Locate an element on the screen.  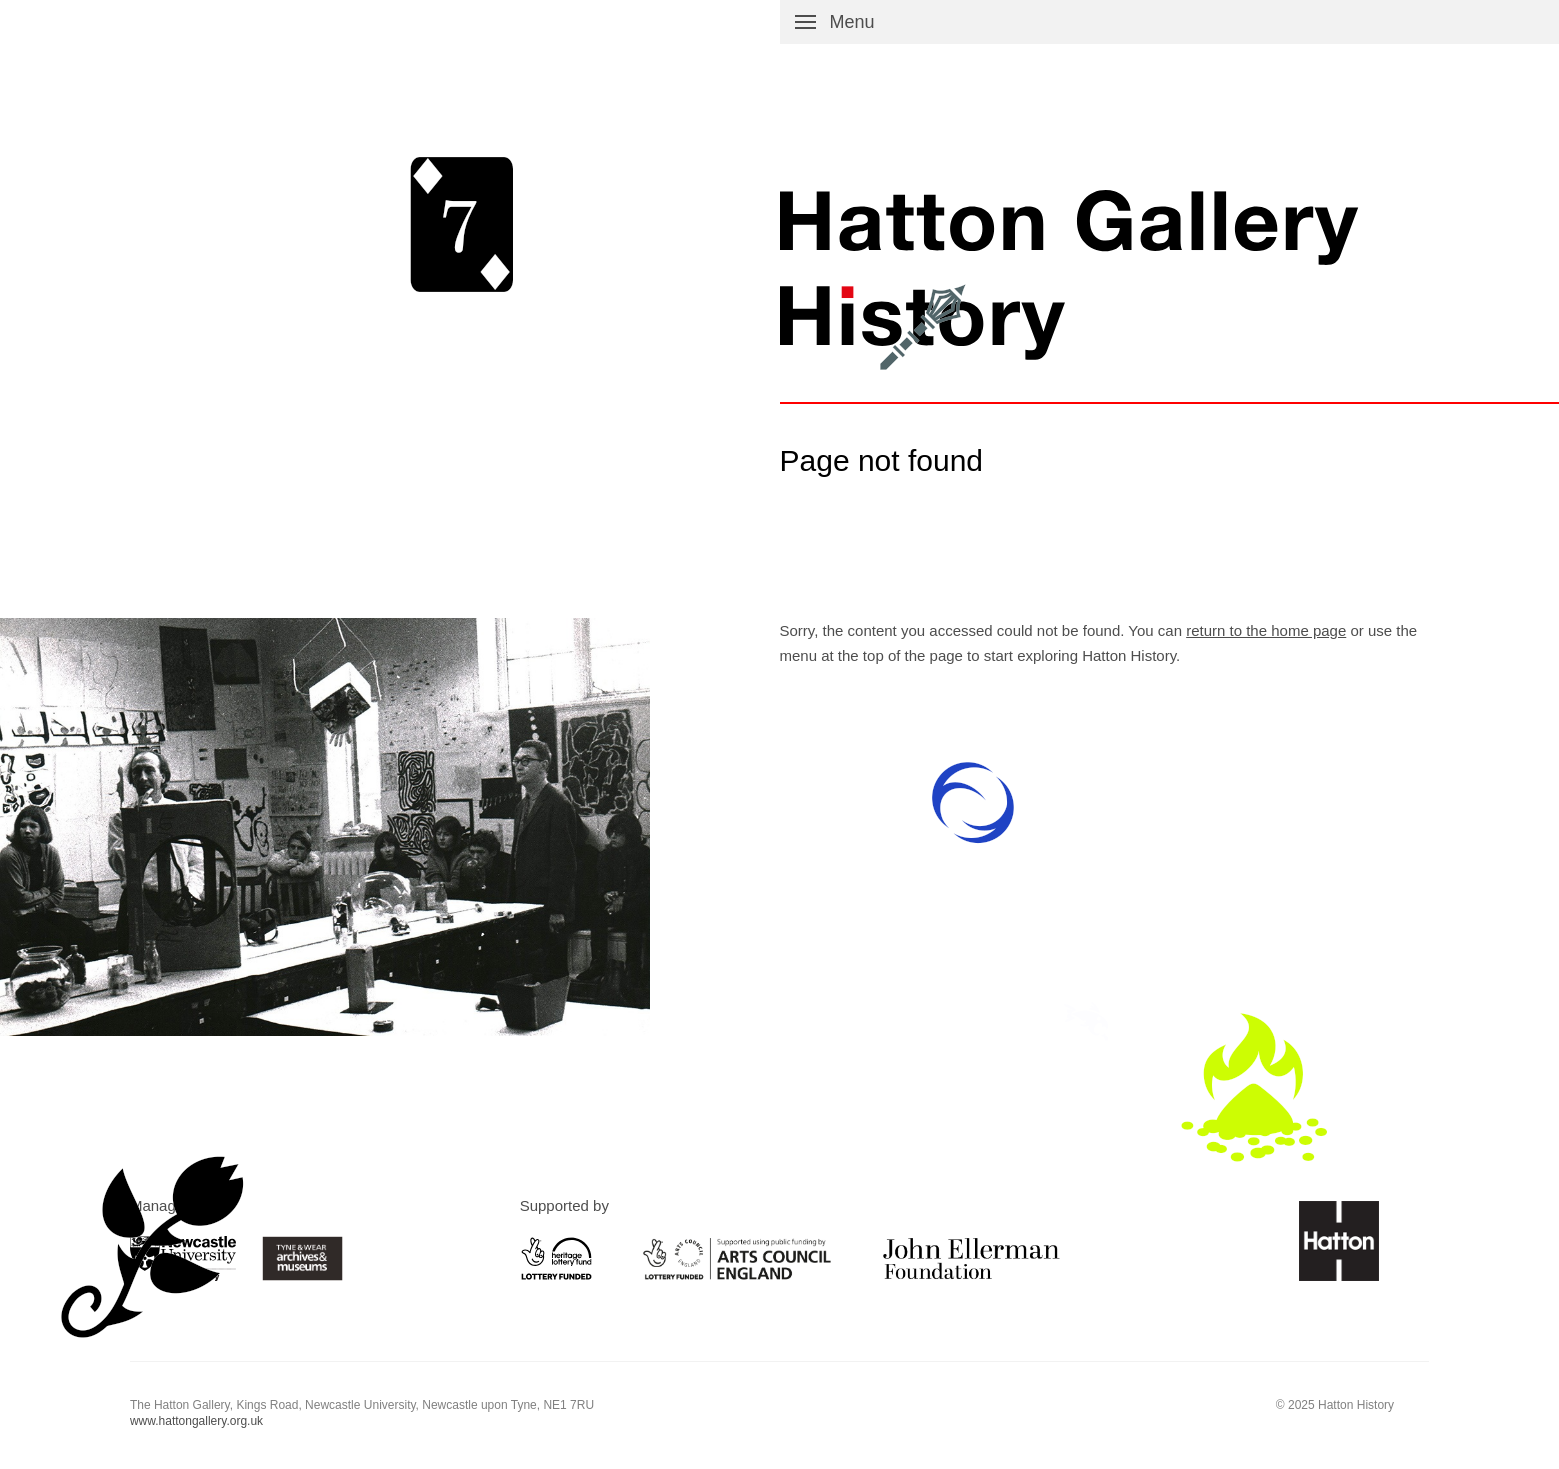
indicates spicy or hot food option is located at coordinates (1255, 1088).